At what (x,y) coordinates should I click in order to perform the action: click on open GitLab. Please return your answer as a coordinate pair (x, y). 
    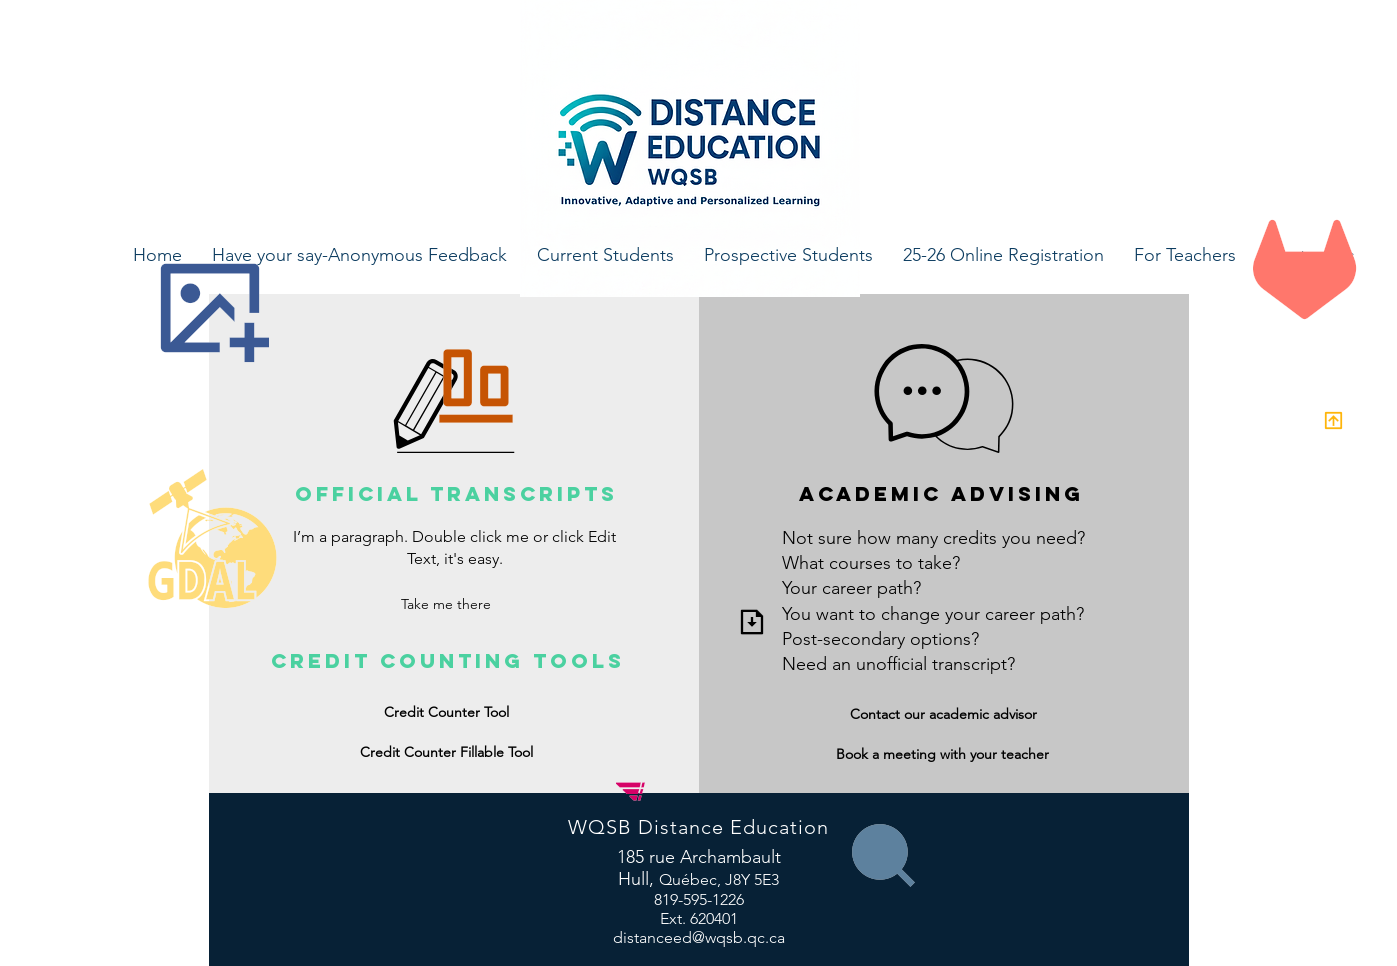
    Looking at the image, I should click on (1304, 269).